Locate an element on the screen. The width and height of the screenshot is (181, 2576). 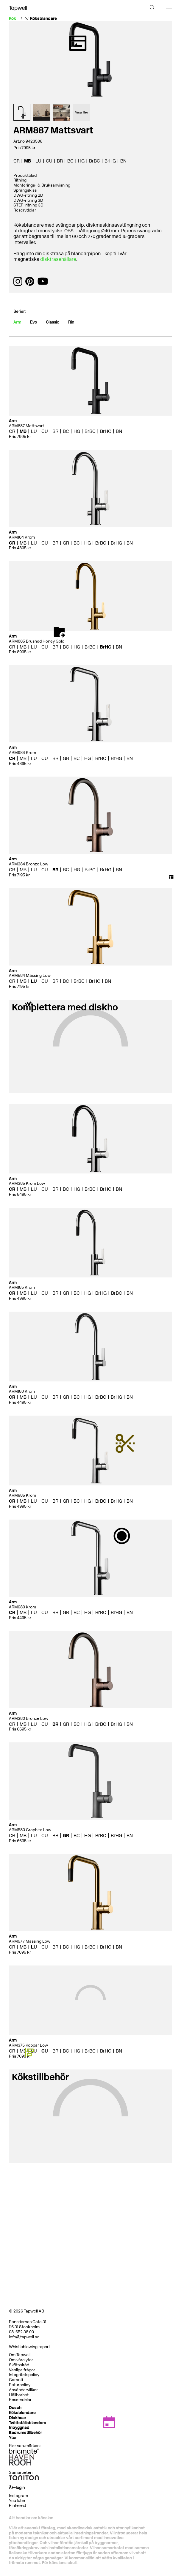
access shared folder is located at coordinates (59, 632).